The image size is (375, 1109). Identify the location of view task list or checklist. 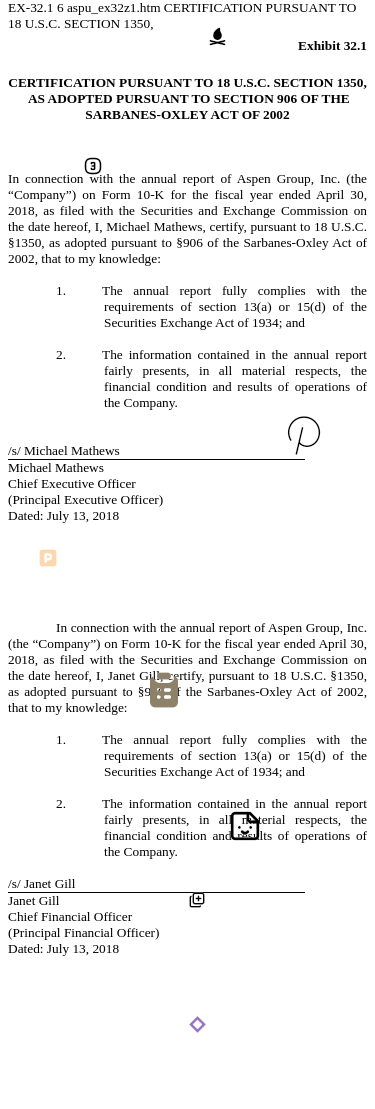
(164, 690).